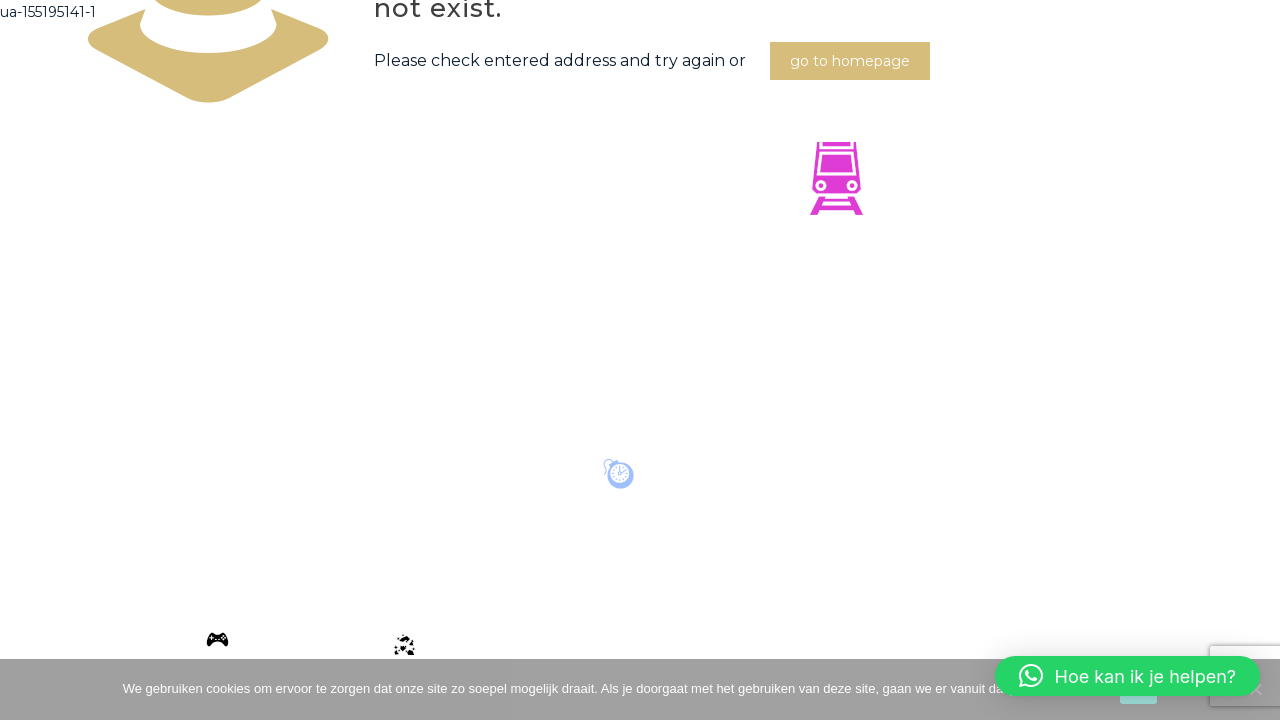 The width and height of the screenshot is (1280, 720). Describe the element at coordinates (836, 177) in the screenshot. I see `access subway or metro transit information` at that location.